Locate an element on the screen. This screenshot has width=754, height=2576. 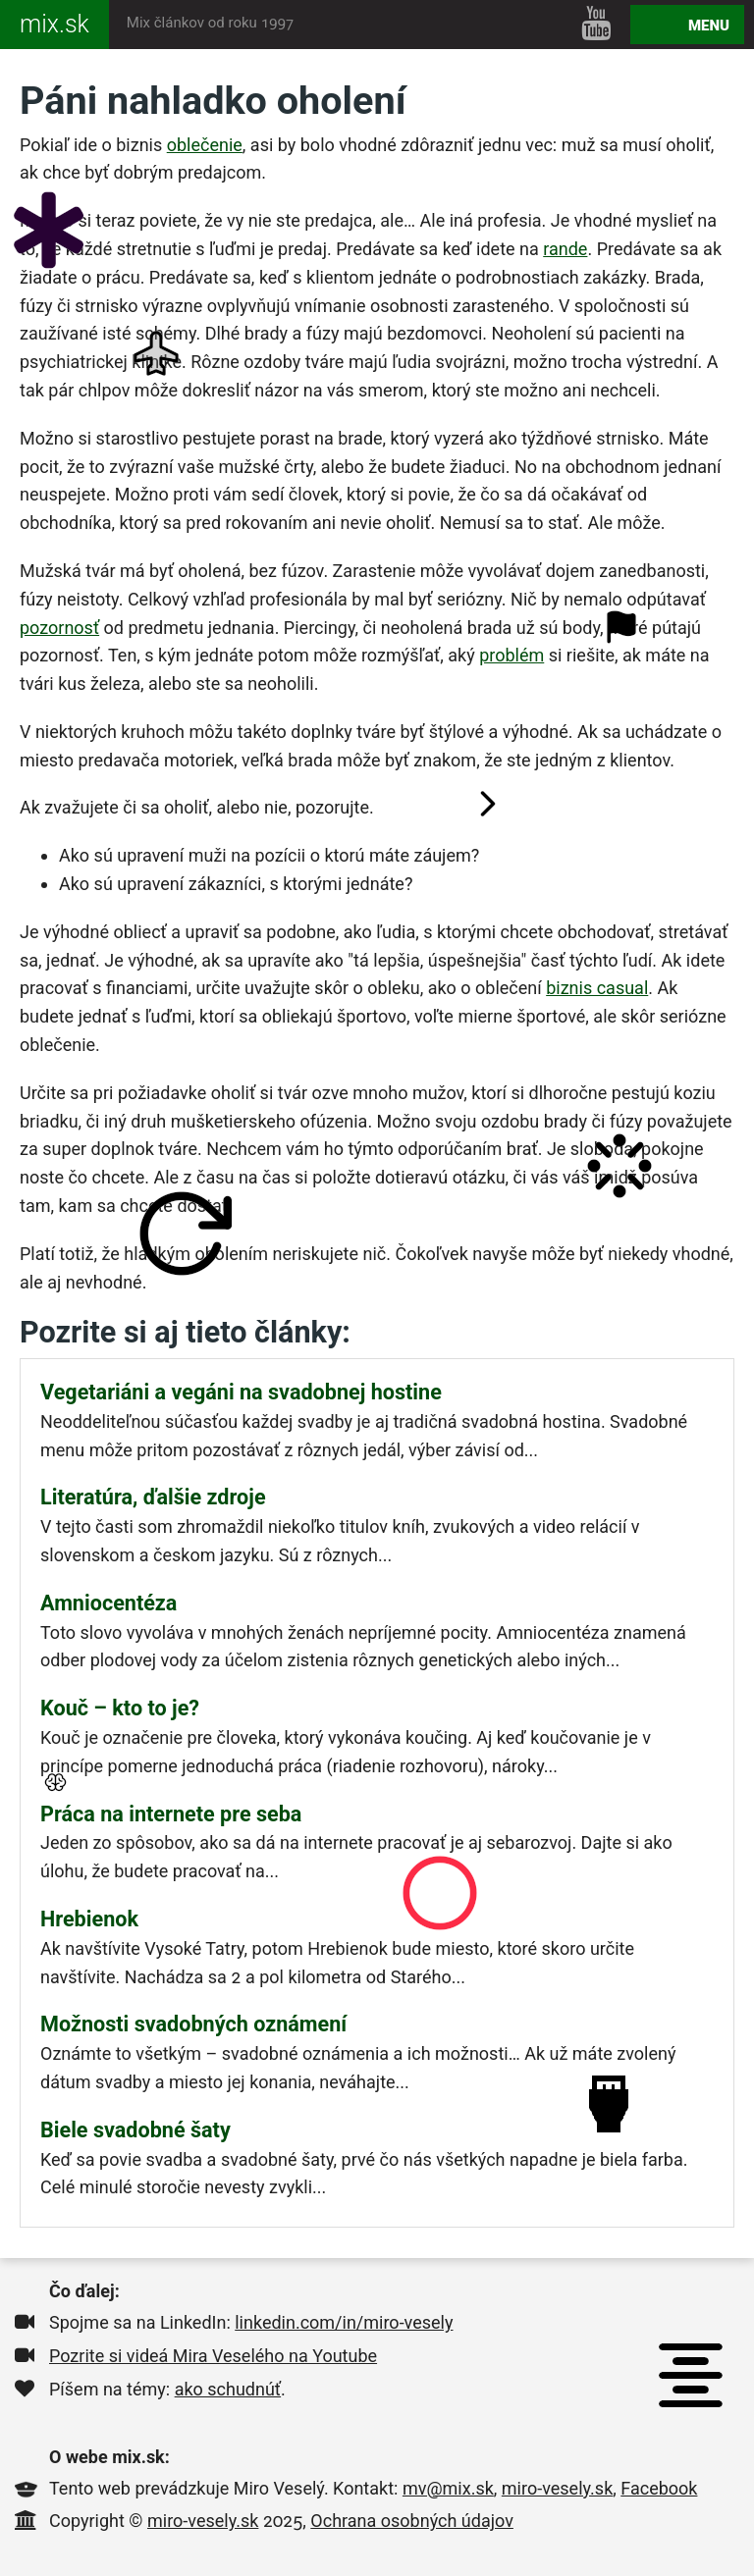
access AI or smart features is located at coordinates (55, 1782).